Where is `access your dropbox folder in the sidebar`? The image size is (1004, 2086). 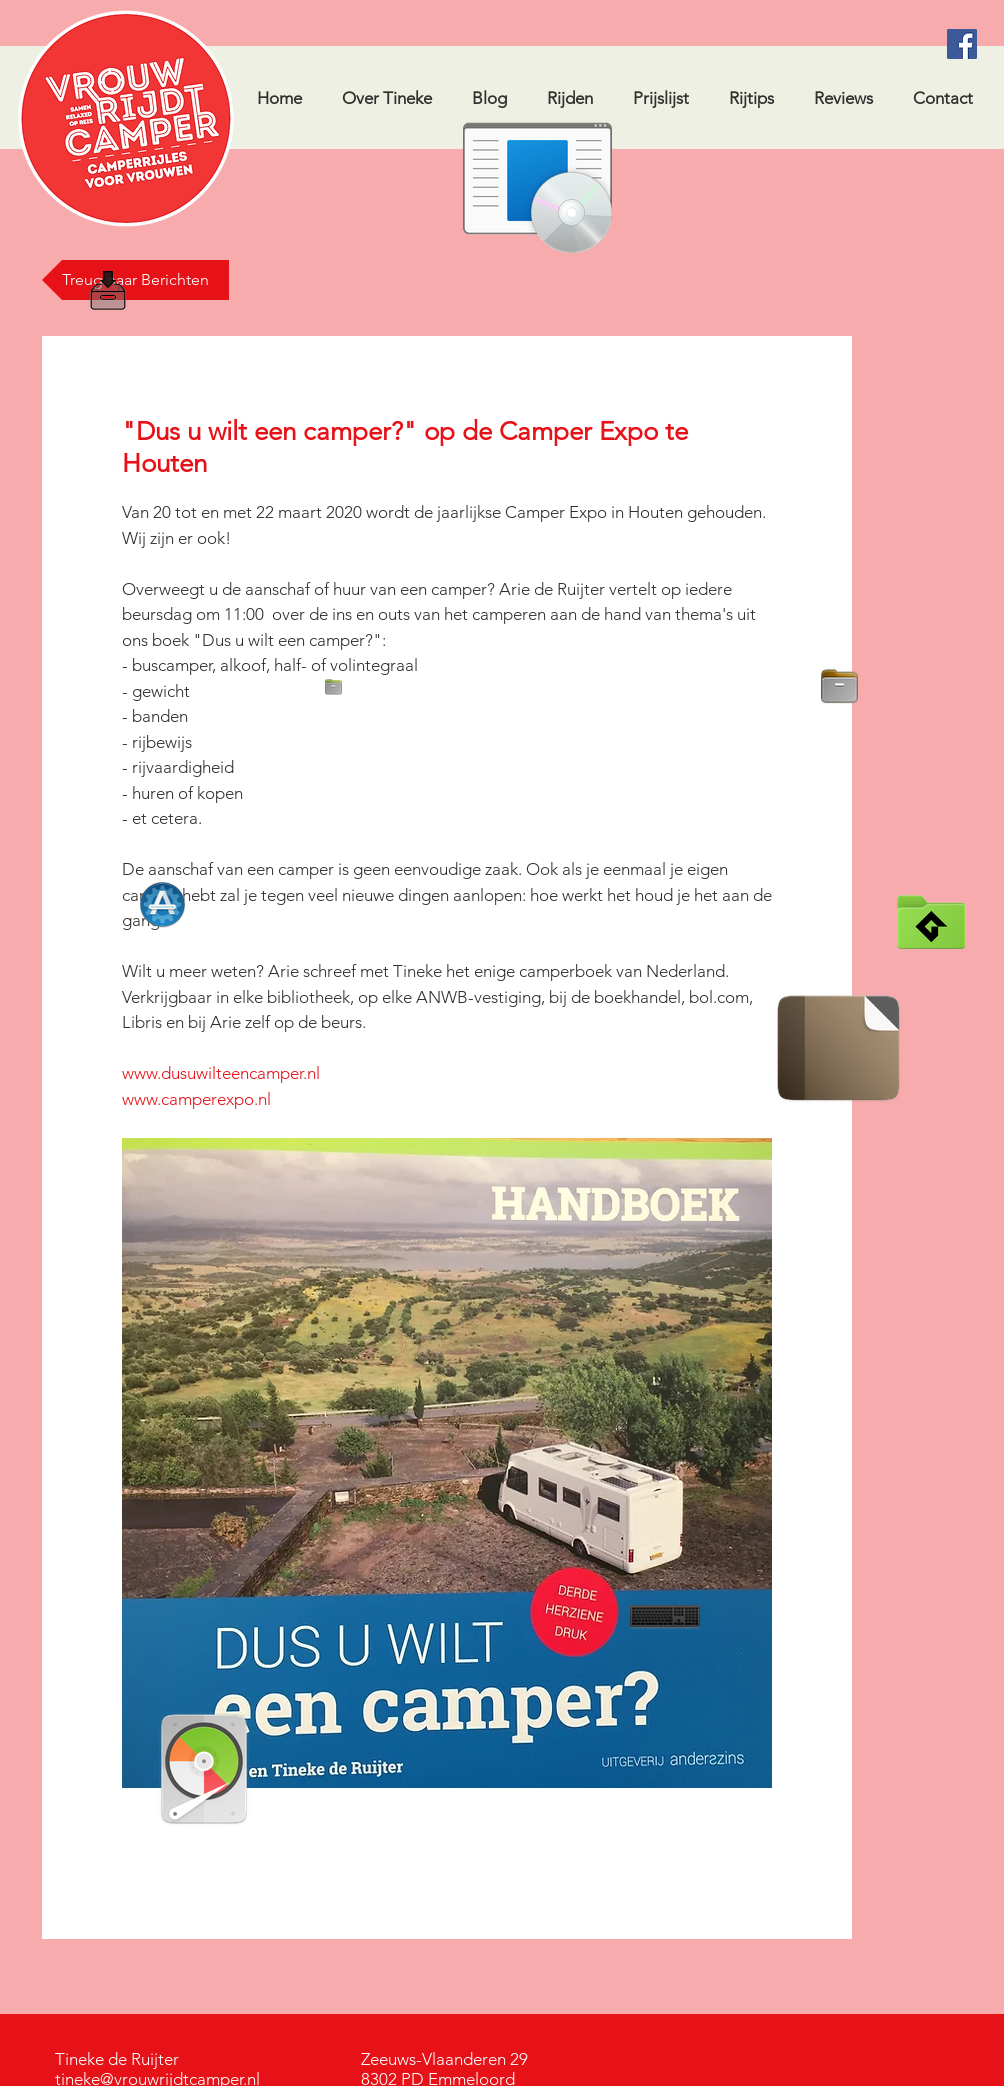
access your dropbox folder in the sidebar is located at coordinates (108, 291).